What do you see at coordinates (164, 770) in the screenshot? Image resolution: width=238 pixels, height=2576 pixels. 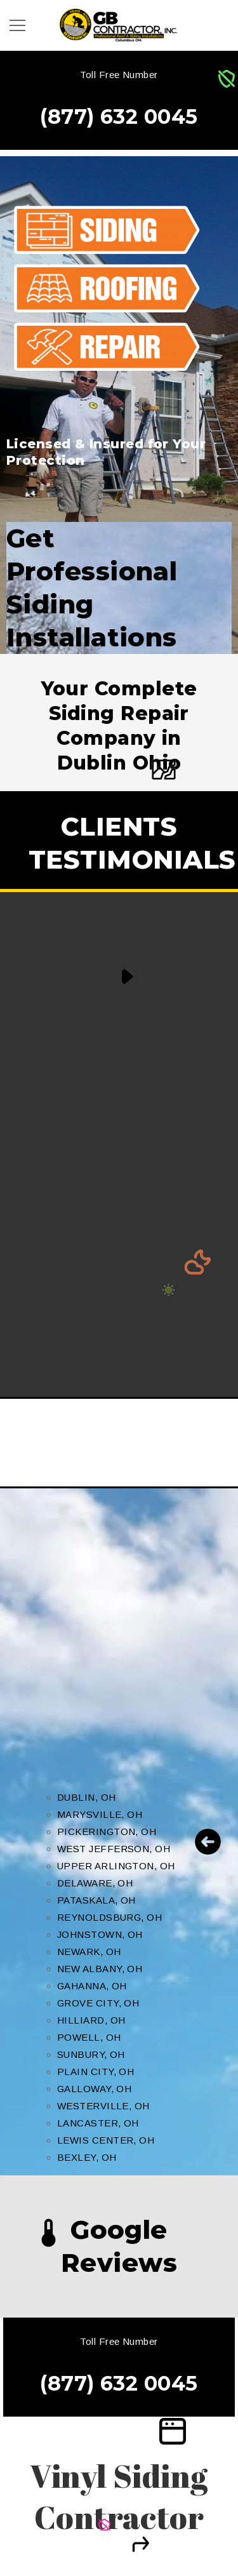 I see `indicates a broken or corrupted image file` at bounding box center [164, 770].